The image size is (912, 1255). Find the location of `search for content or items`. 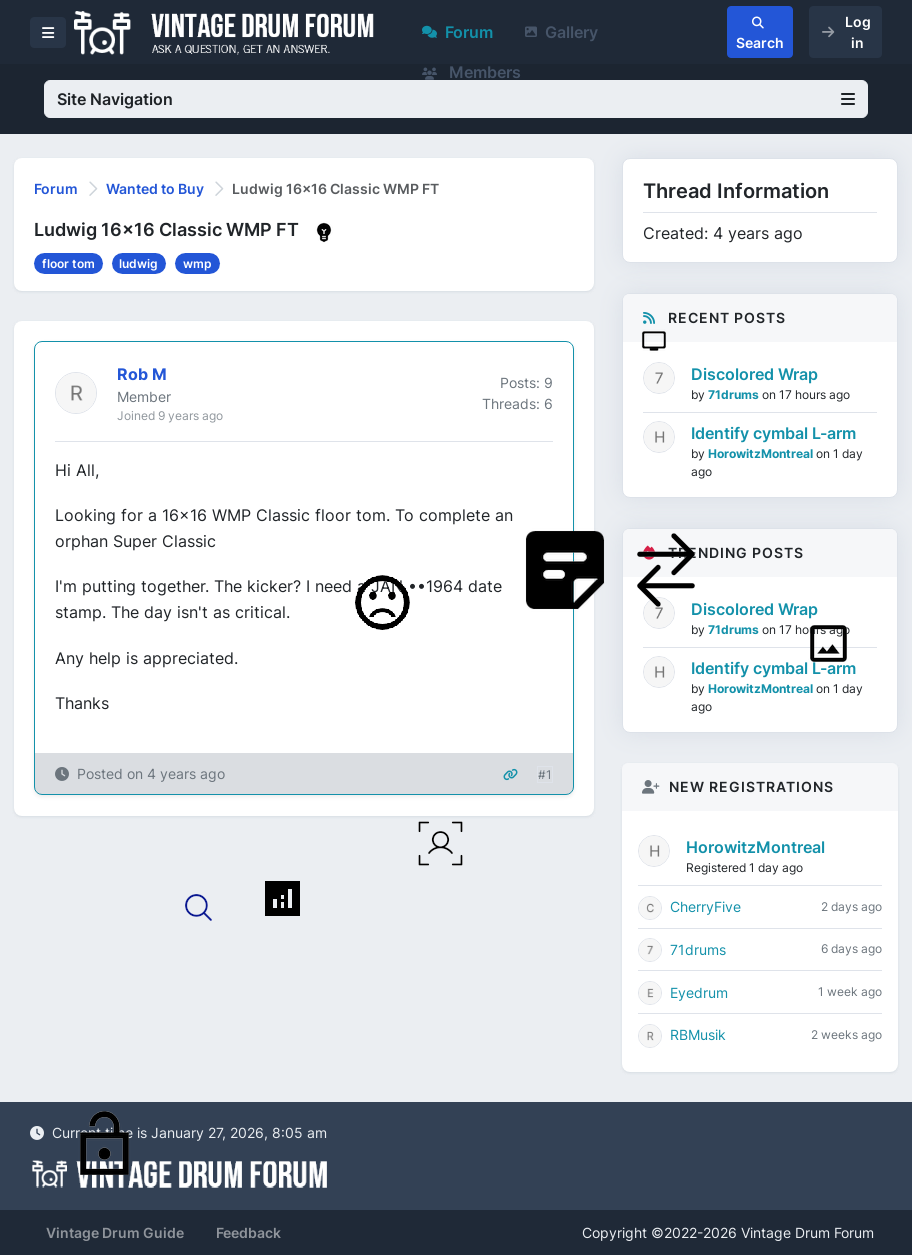

search for content or items is located at coordinates (198, 907).